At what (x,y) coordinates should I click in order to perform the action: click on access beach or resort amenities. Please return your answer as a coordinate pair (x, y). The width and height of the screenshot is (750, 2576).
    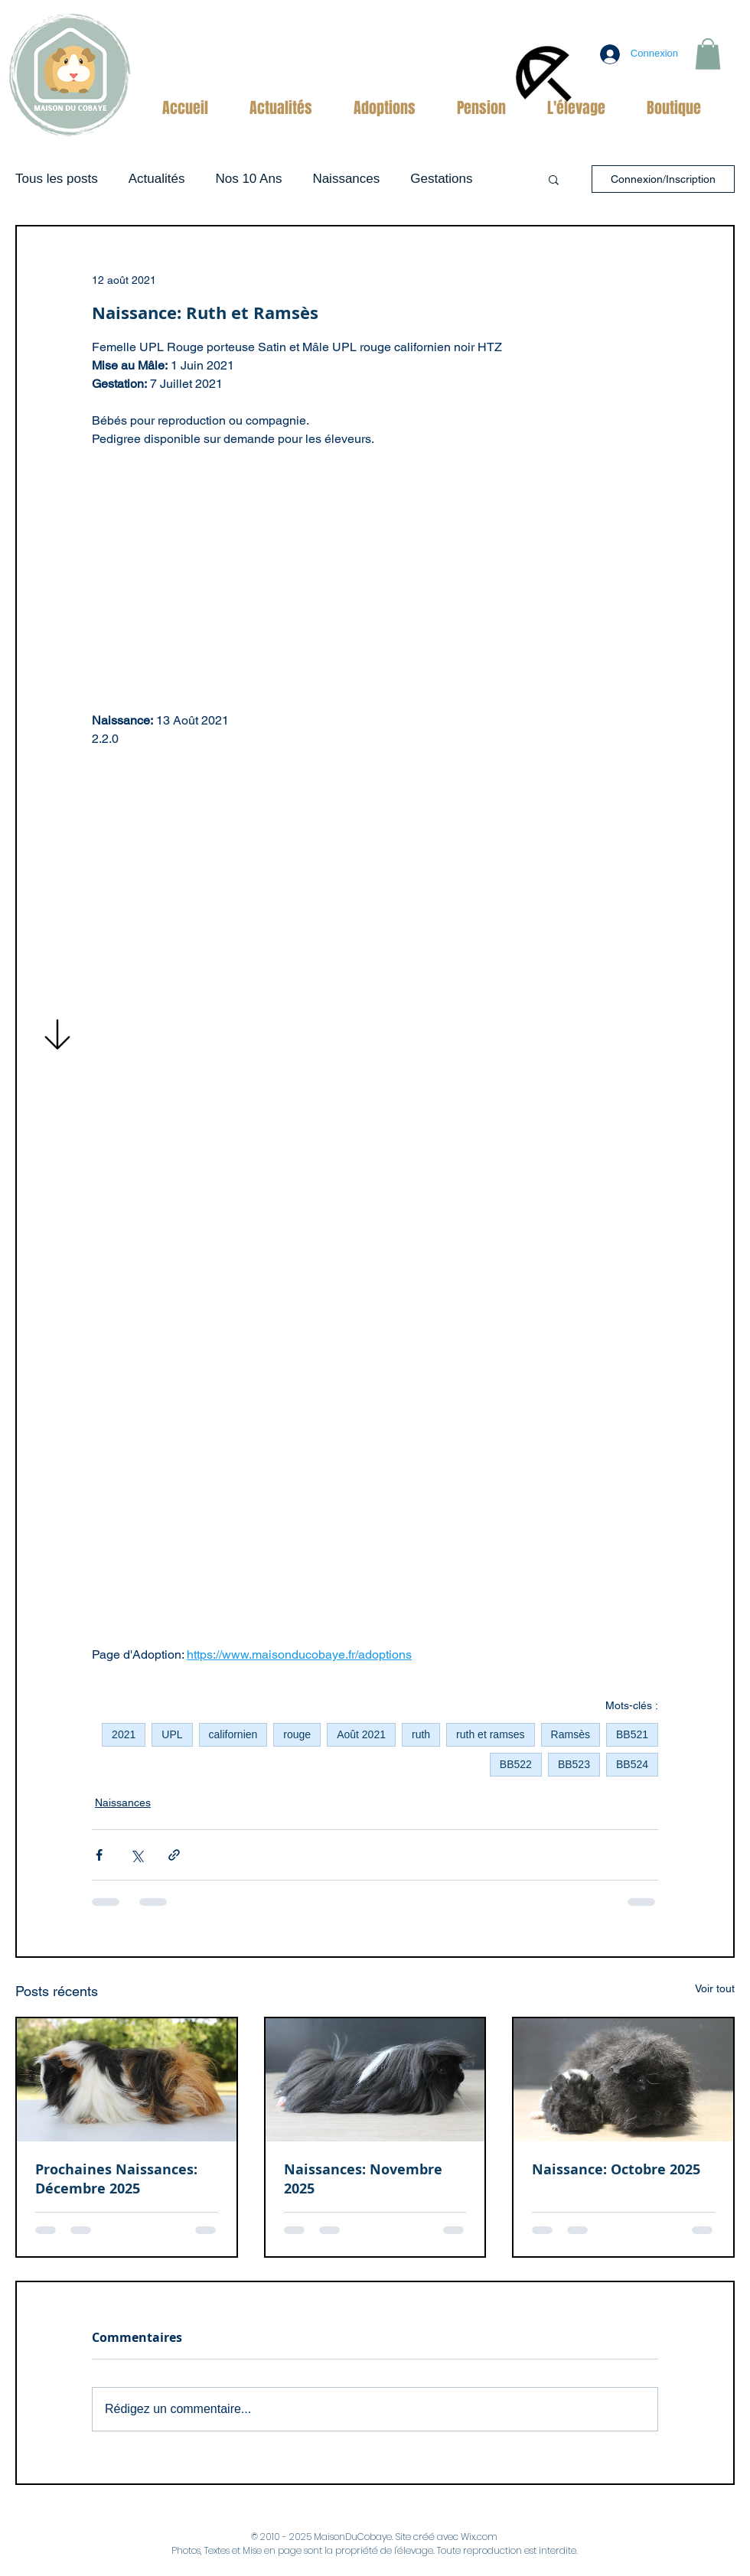
    Looking at the image, I should click on (543, 73).